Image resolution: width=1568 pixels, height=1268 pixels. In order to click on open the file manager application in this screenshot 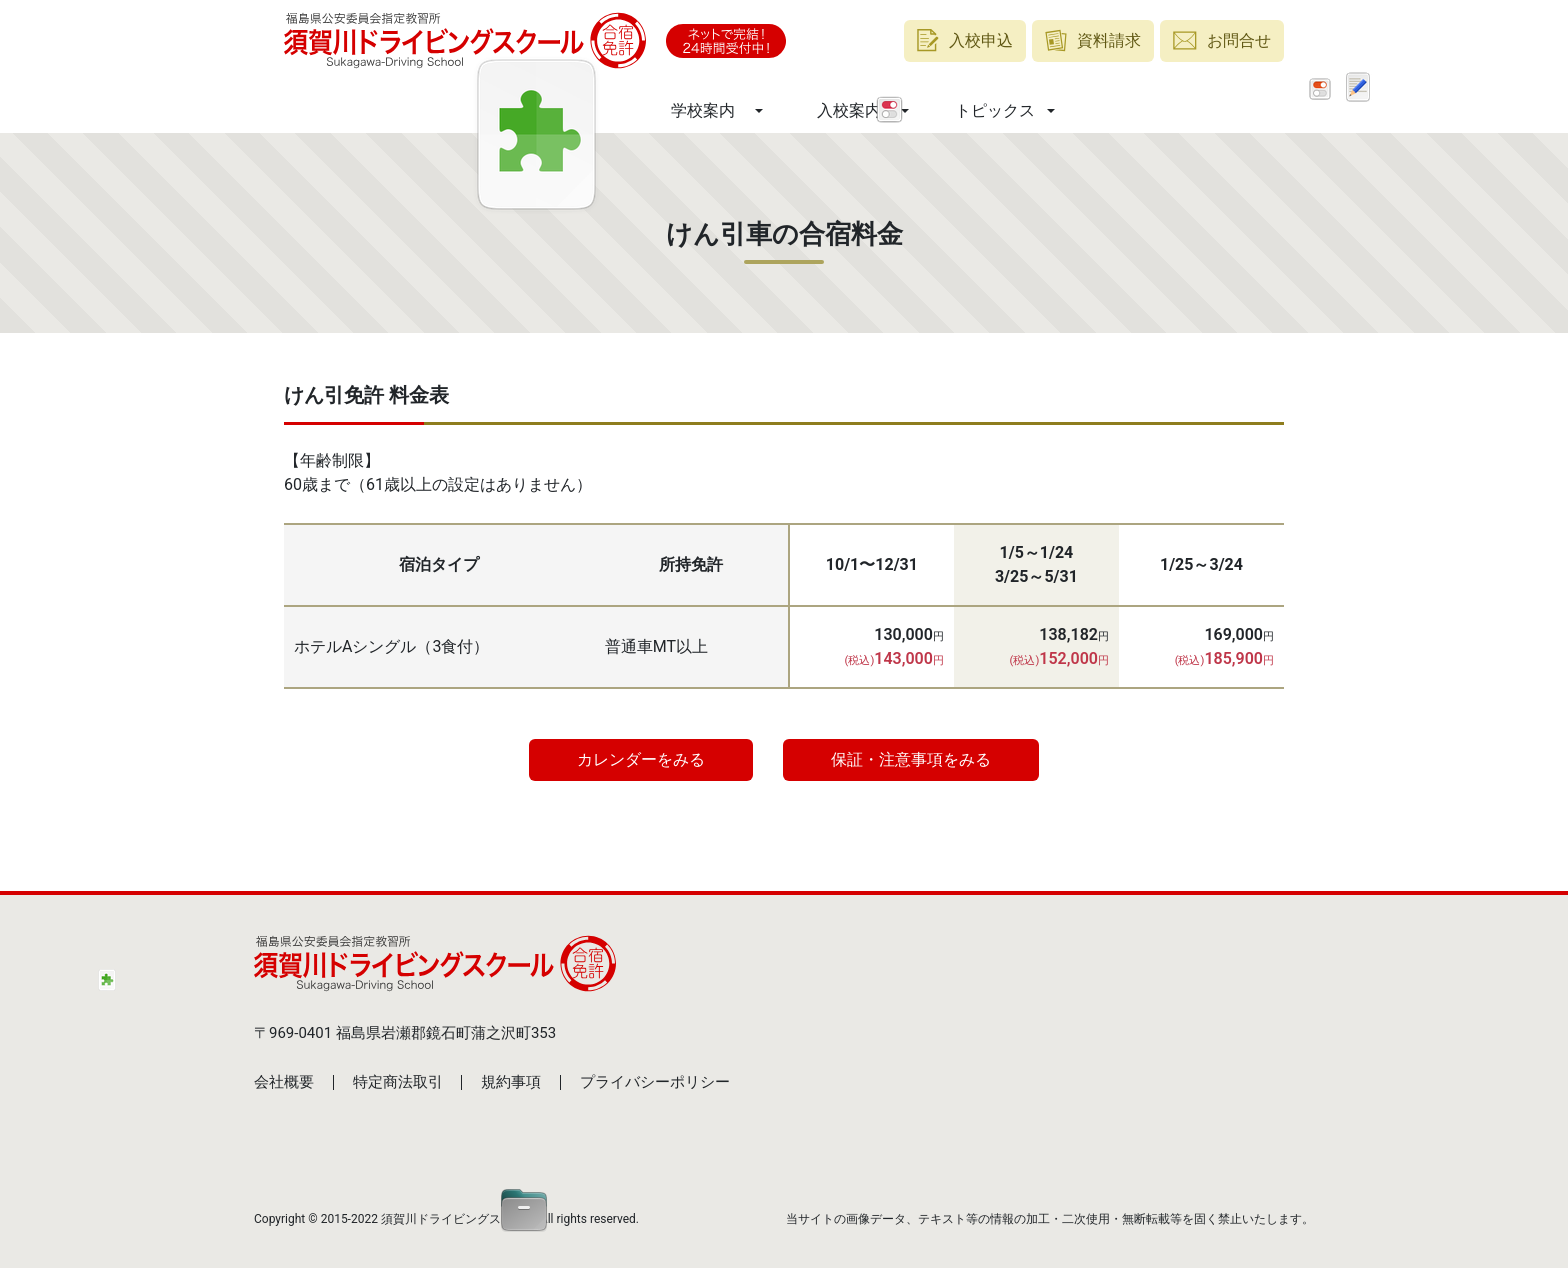, I will do `click(524, 1210)`.